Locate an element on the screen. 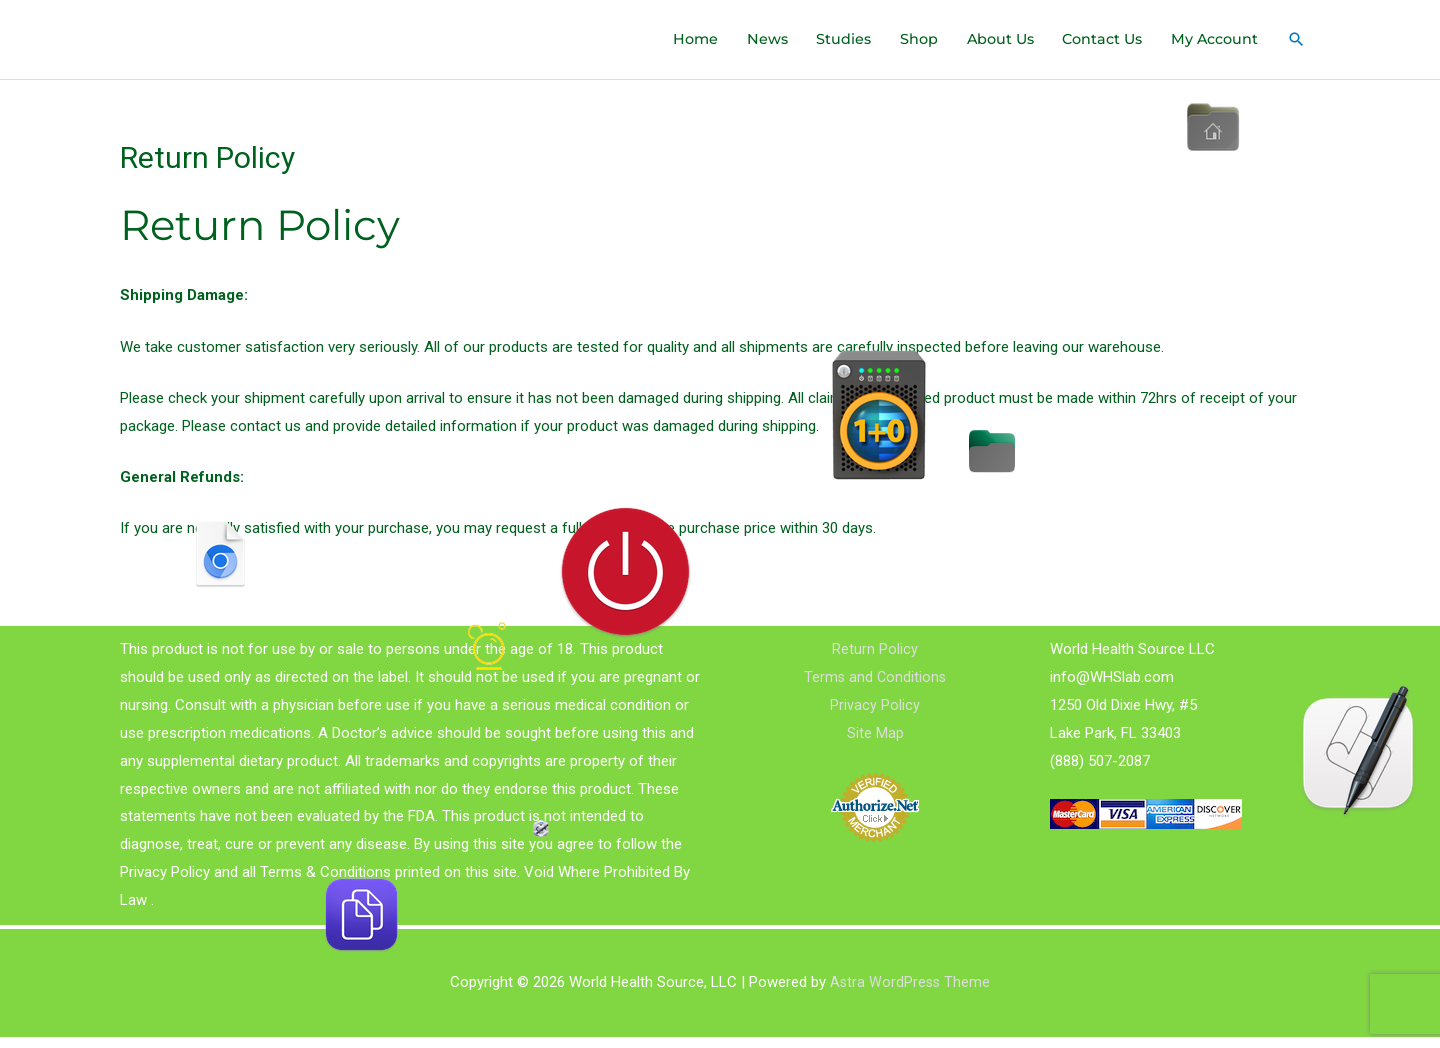 This screenshot has height=1048, width=1440. add particle effects to video is located at coordinates (489, 646).